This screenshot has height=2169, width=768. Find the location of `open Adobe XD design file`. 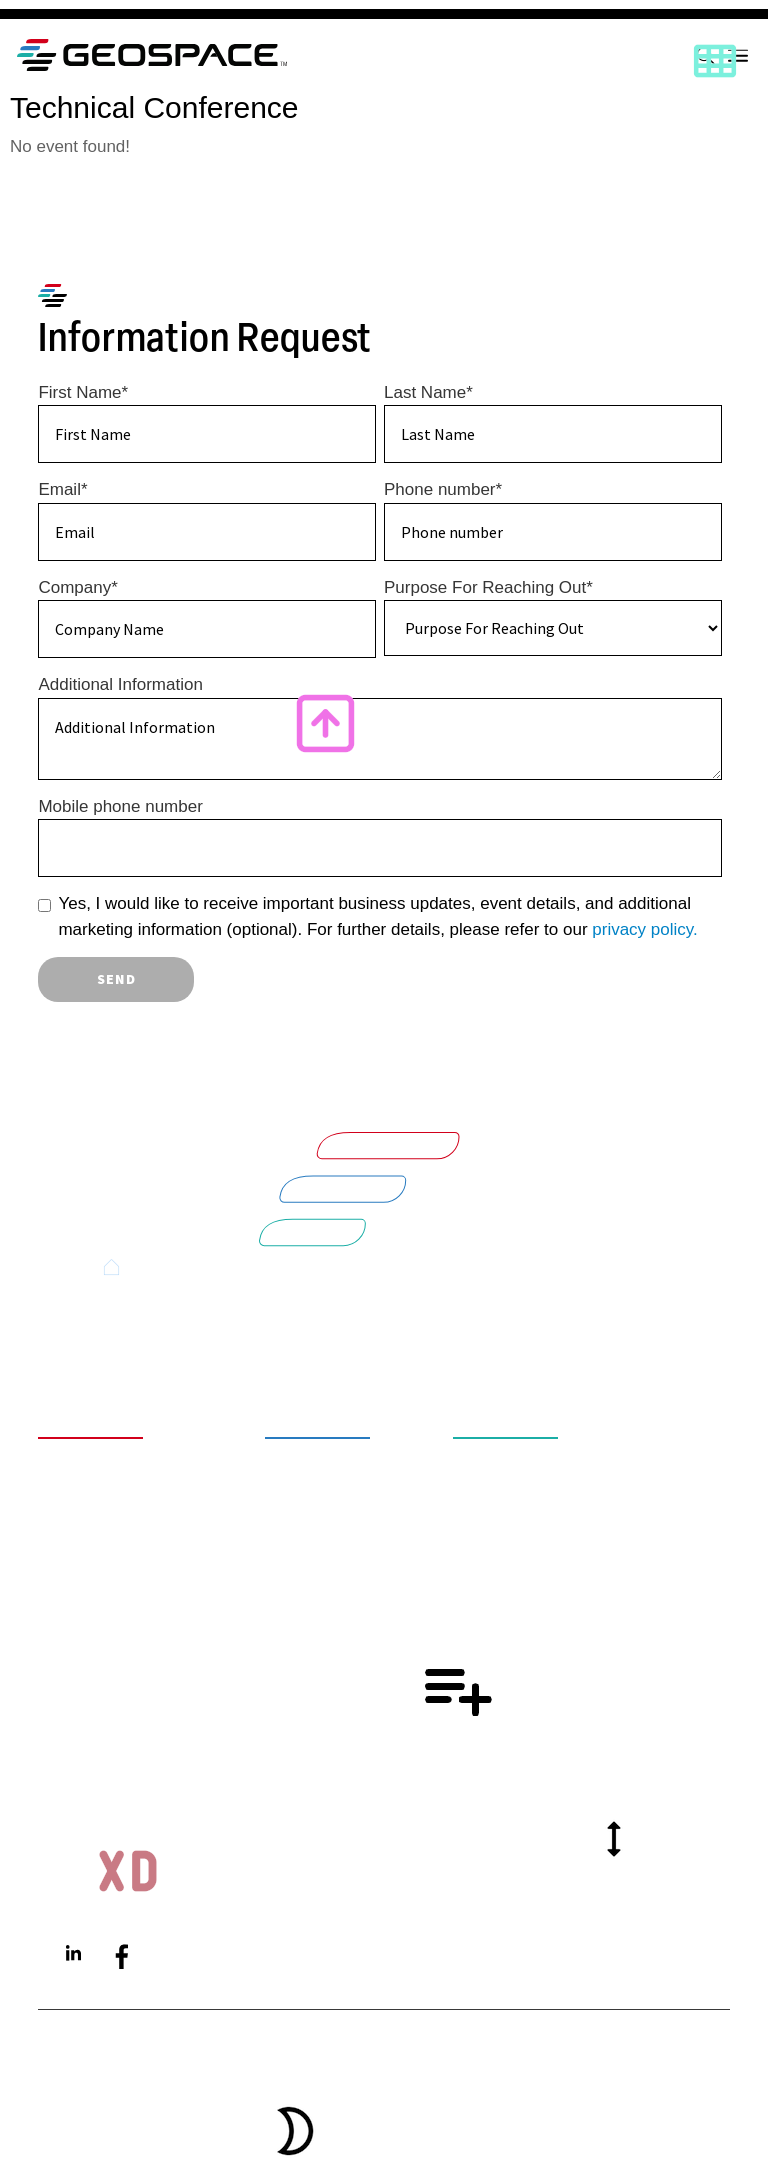

open Adobe XD design file is located at coordinates (128, 1871).